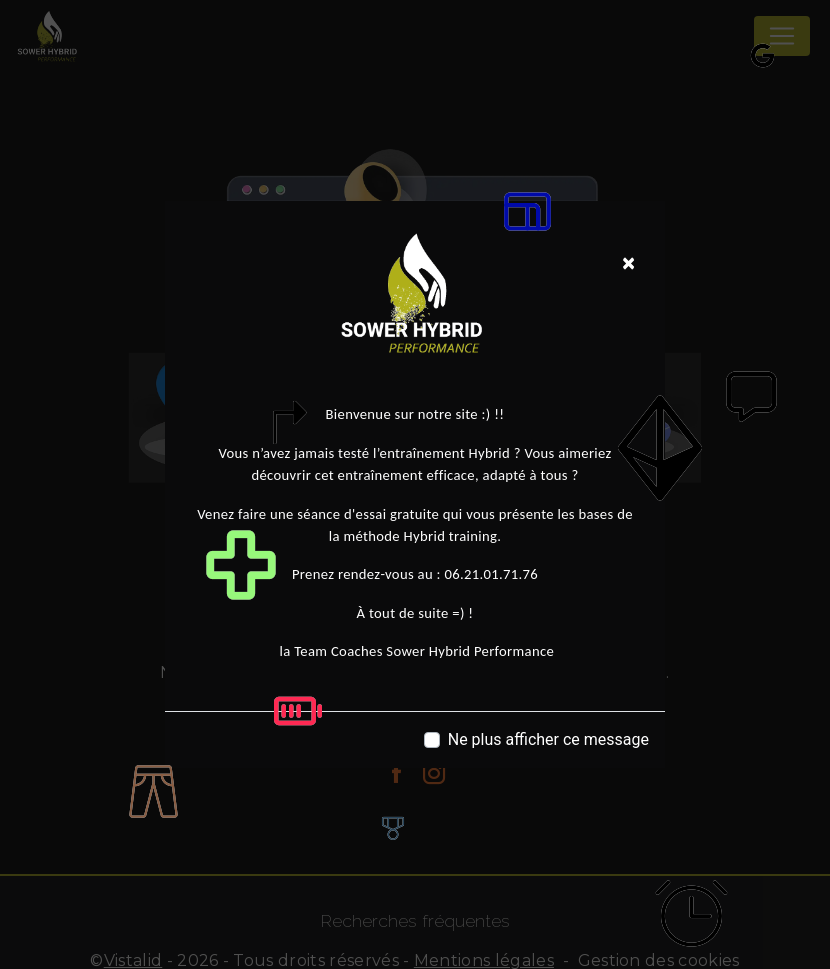  I want to click on forward or share content, so click(286, 422).